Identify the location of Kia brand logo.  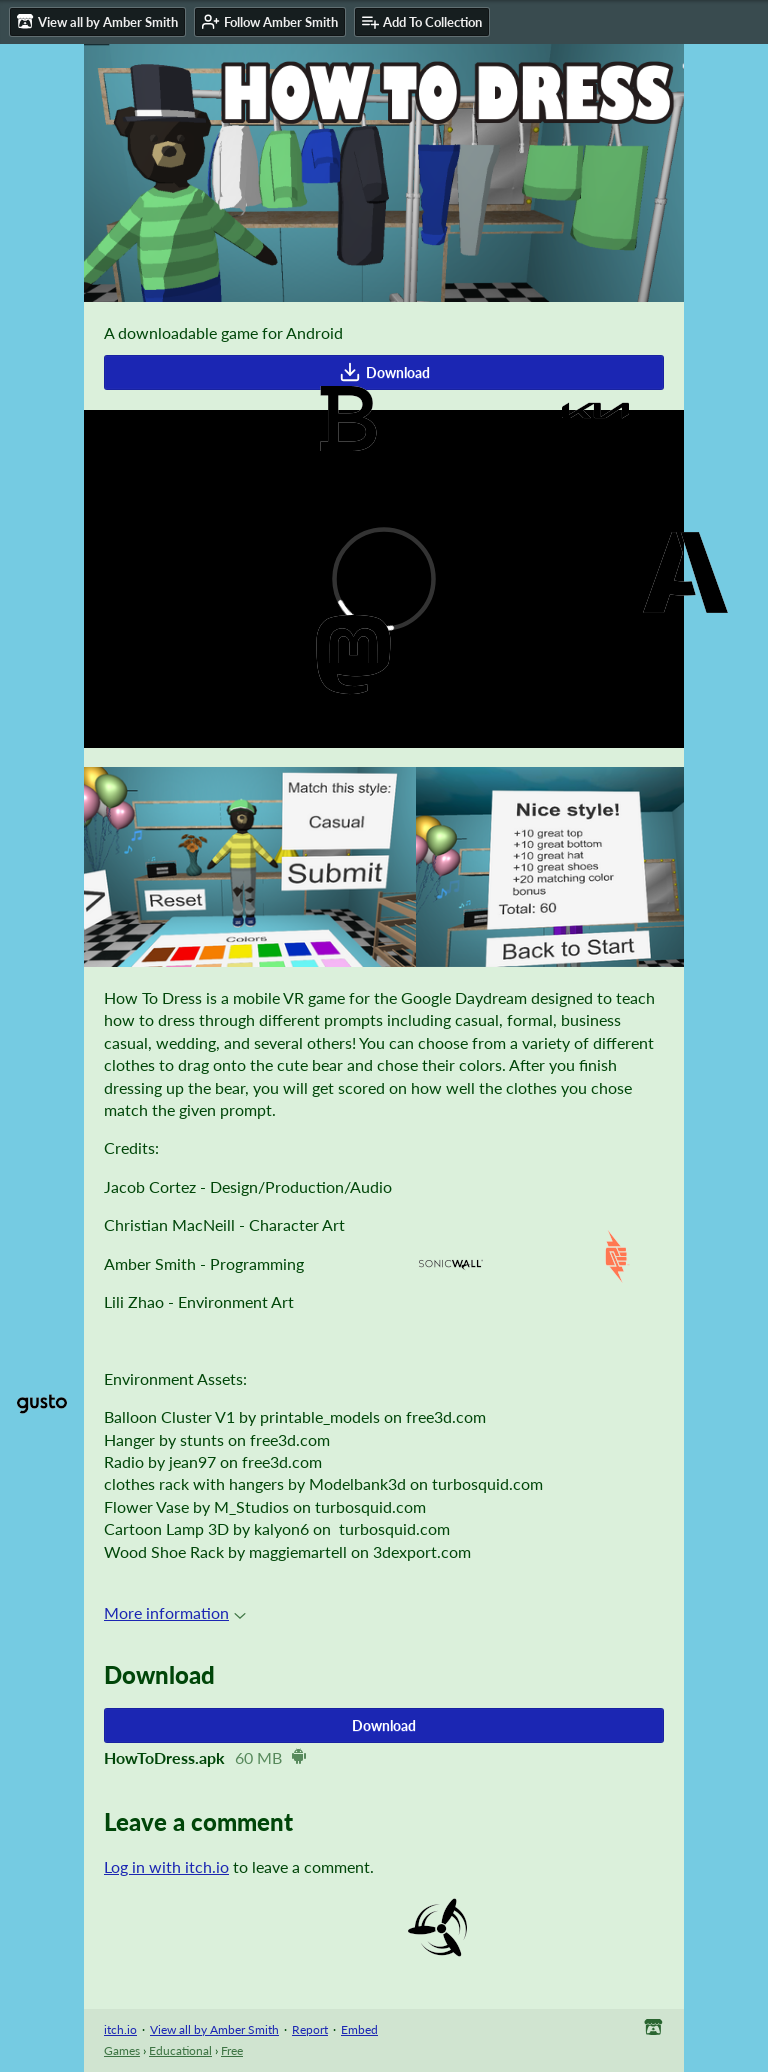
(595, 410).